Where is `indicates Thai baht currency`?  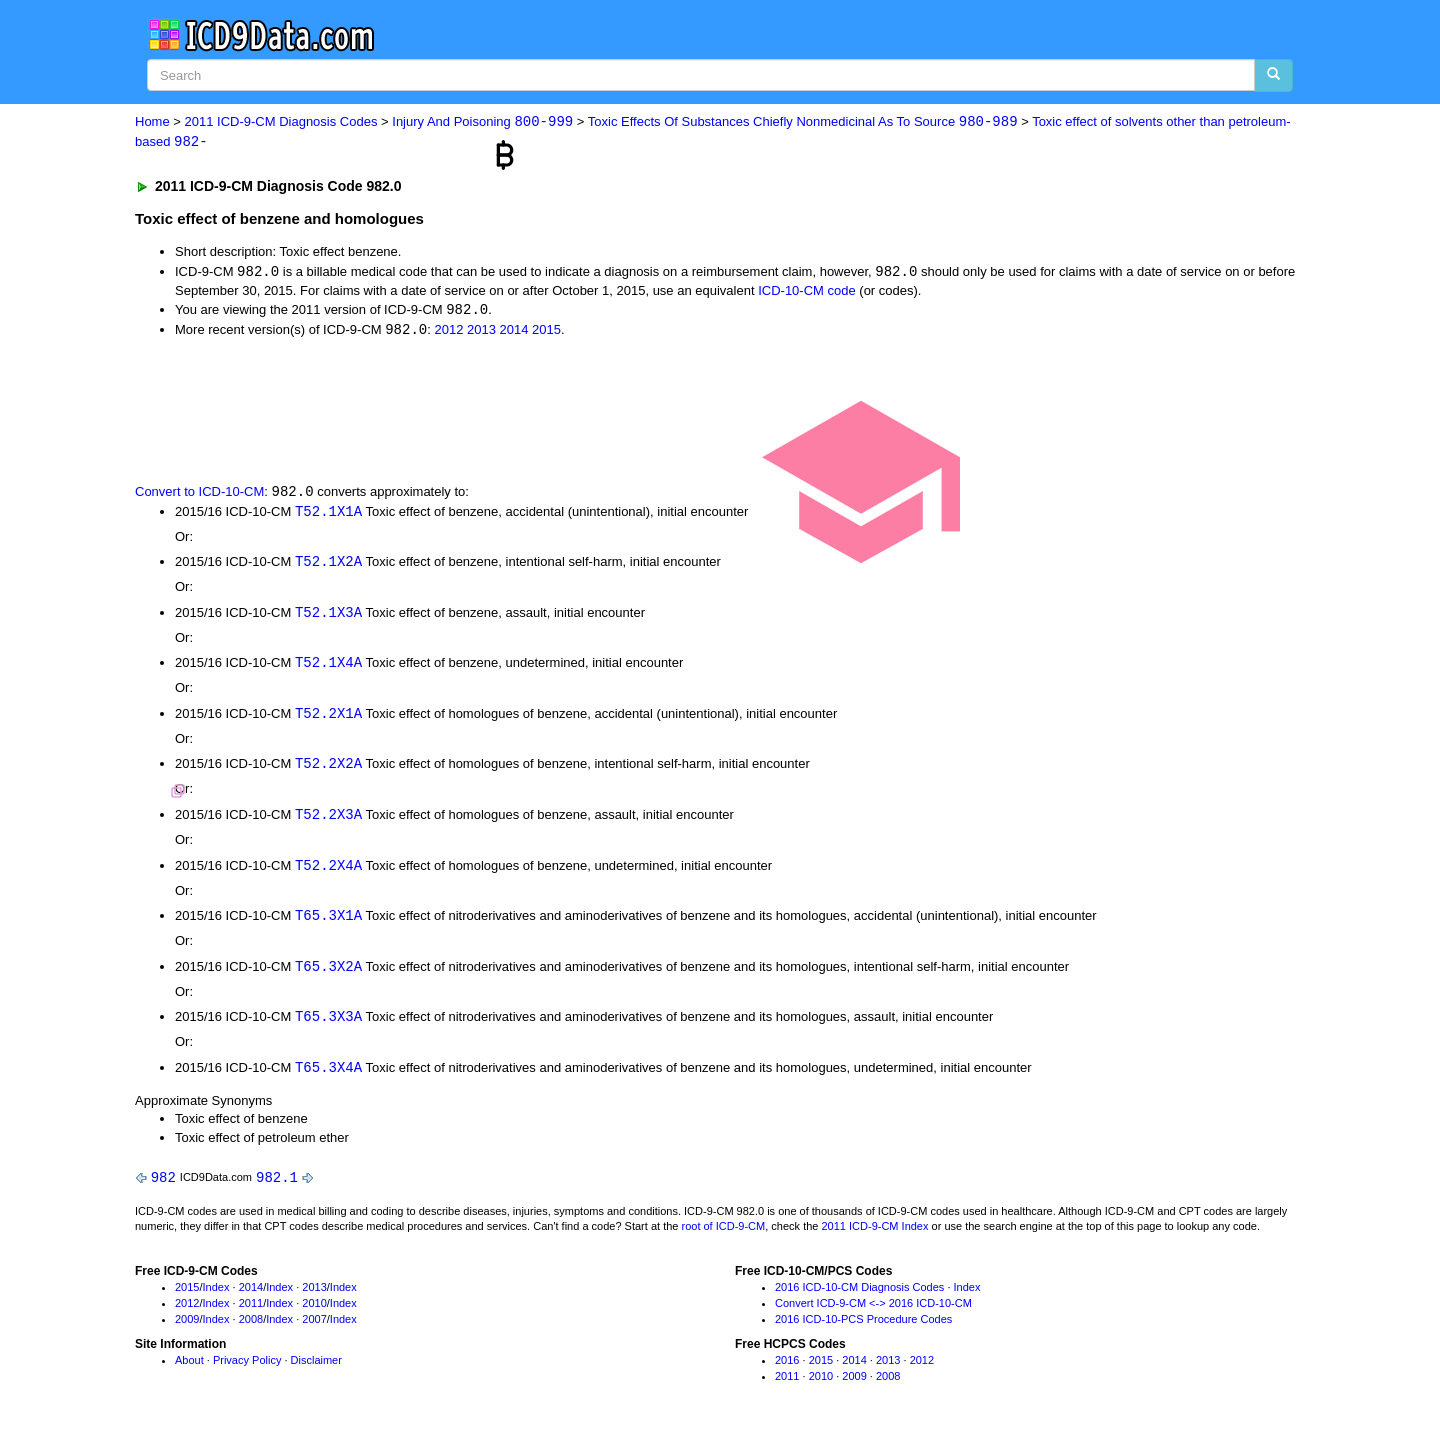 indicates Thai baht currency is located at coordinates (505, 155).